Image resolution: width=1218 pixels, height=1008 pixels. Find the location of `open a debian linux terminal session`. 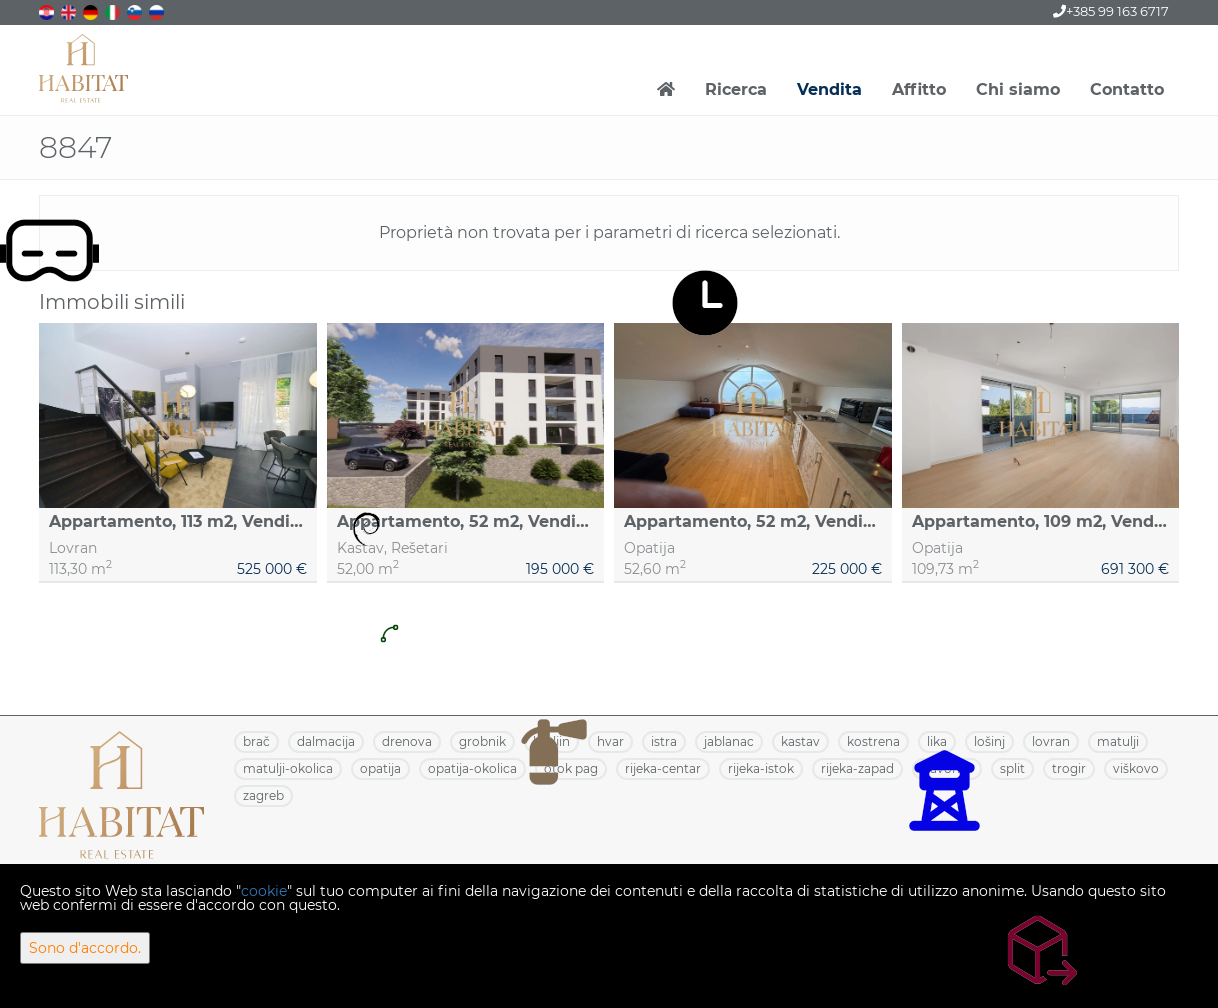

open a debian linux terminal session is located at coordinates (370, 529).